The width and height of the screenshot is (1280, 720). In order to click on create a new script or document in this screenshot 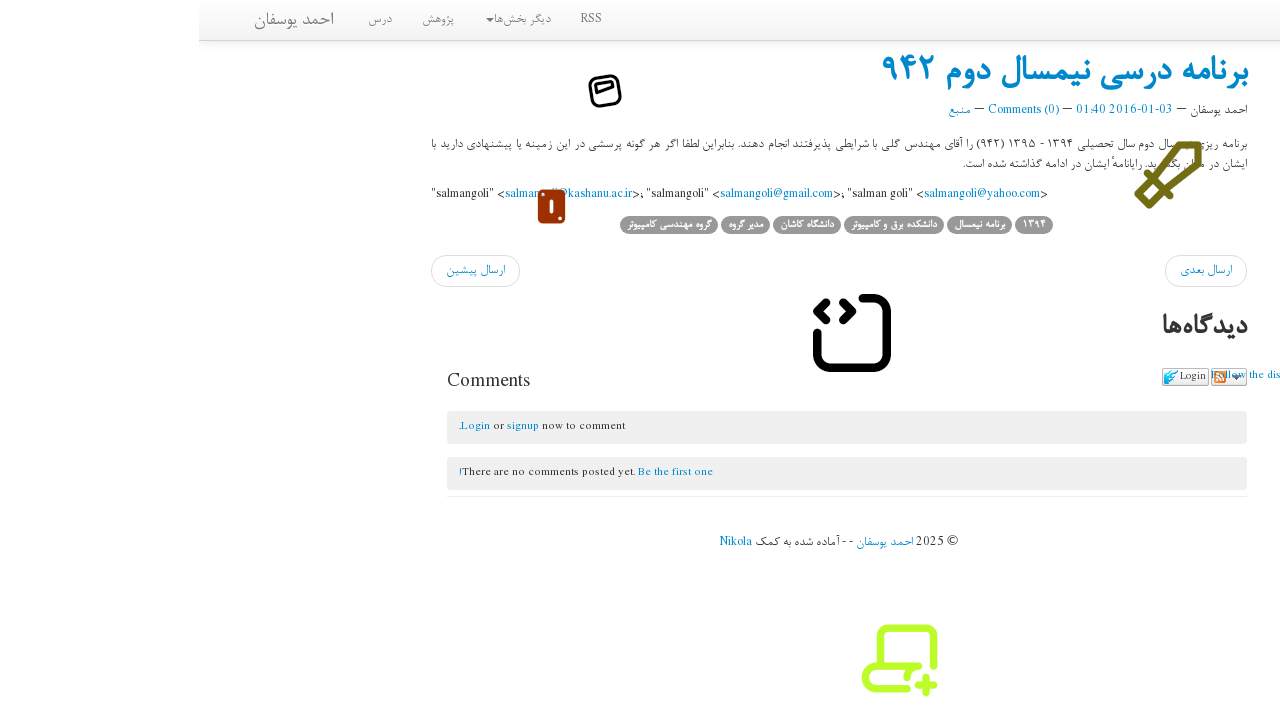, I will do `click(899, 658)`.